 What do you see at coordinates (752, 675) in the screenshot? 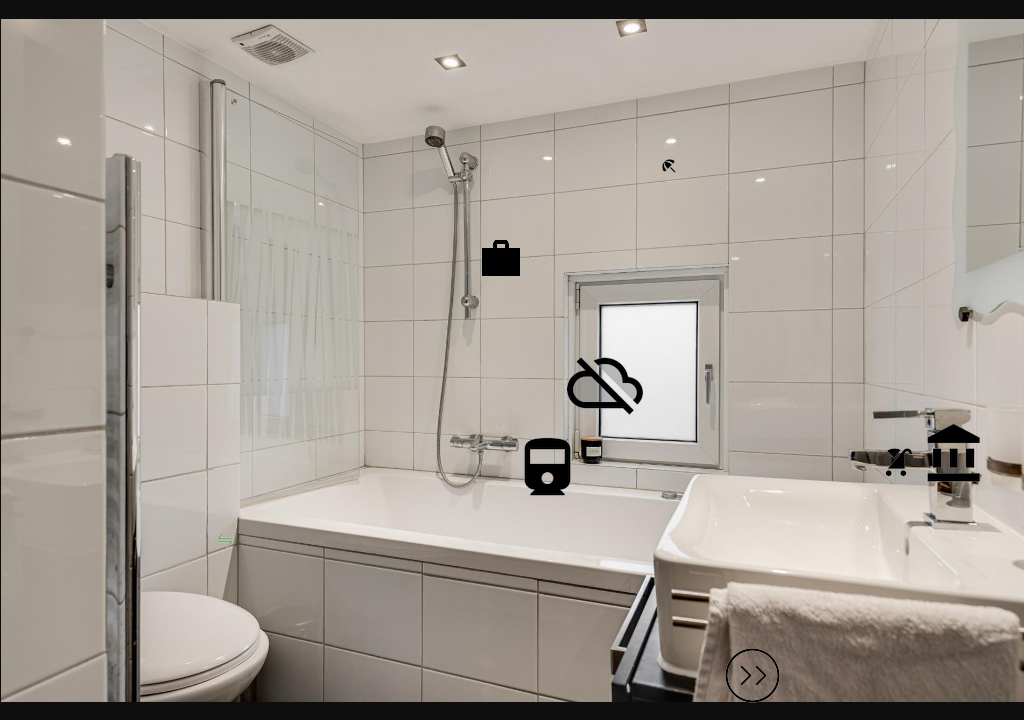
I see `skip forward or advance to end` at bounding box center [752, 675].